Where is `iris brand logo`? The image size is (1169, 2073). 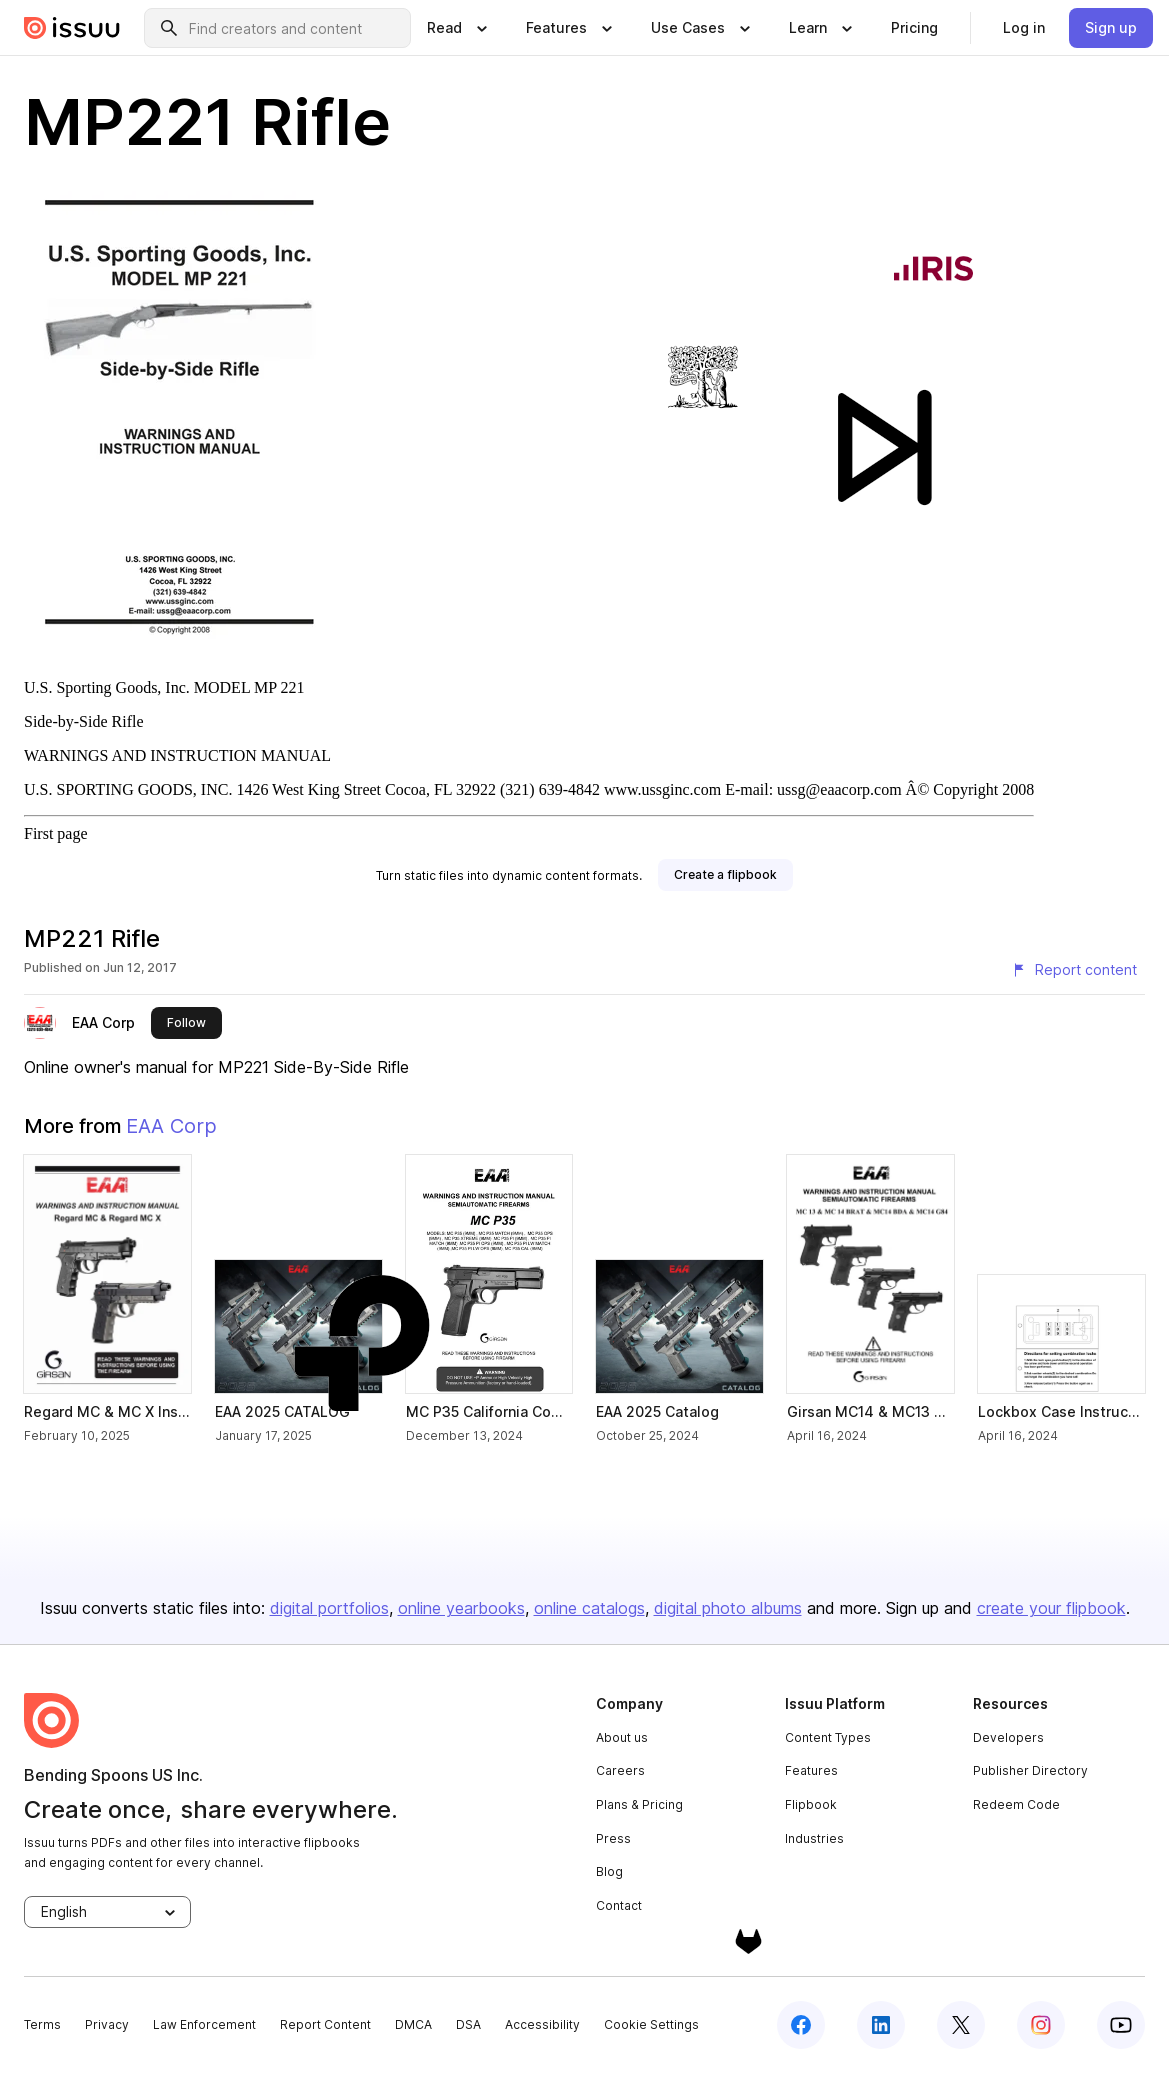
iris brand logo is located at coordinates (933, 268).